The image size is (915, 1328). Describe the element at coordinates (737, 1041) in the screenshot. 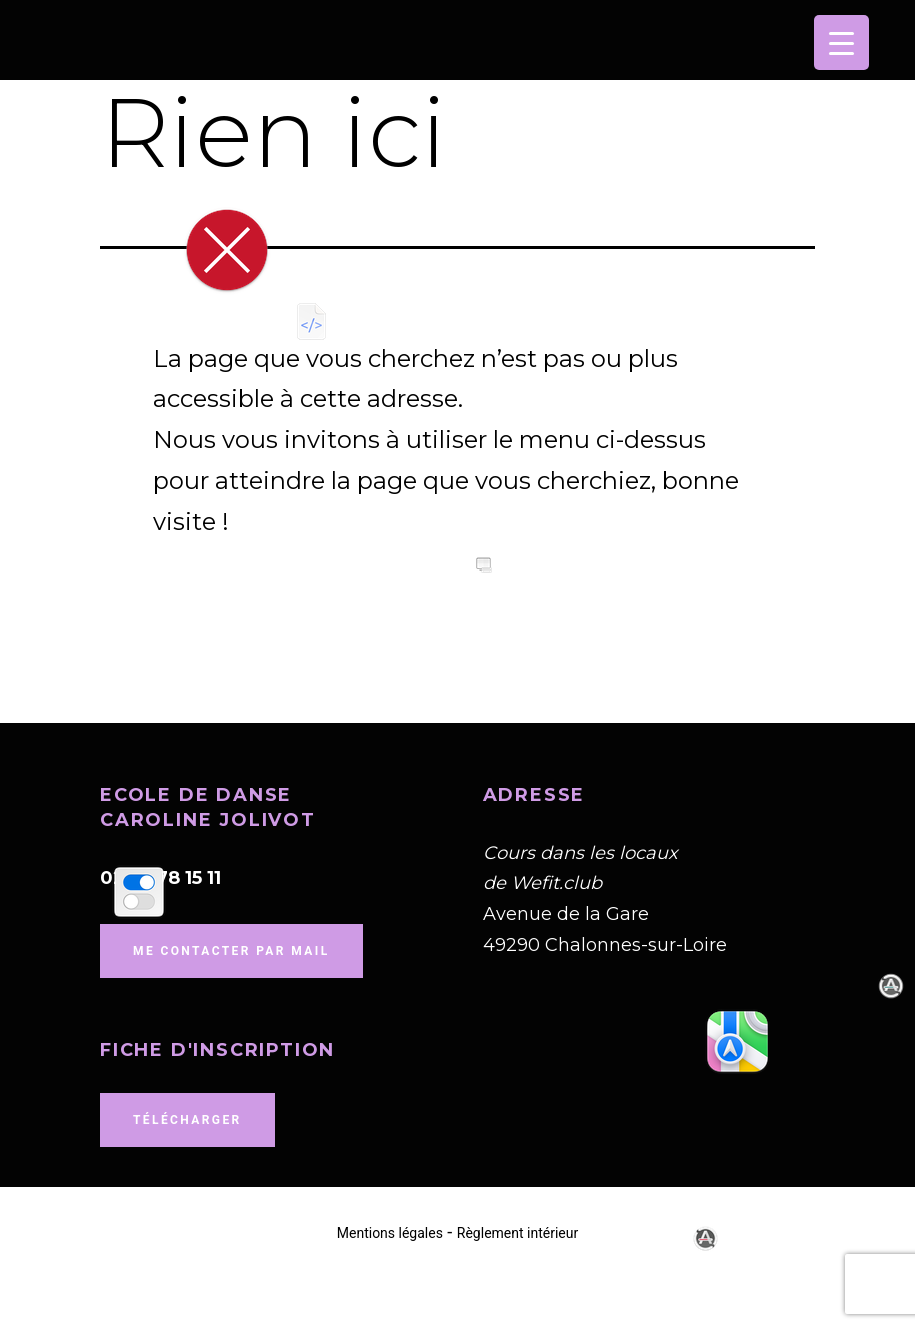

I see `open Apple Maps application` at that location.